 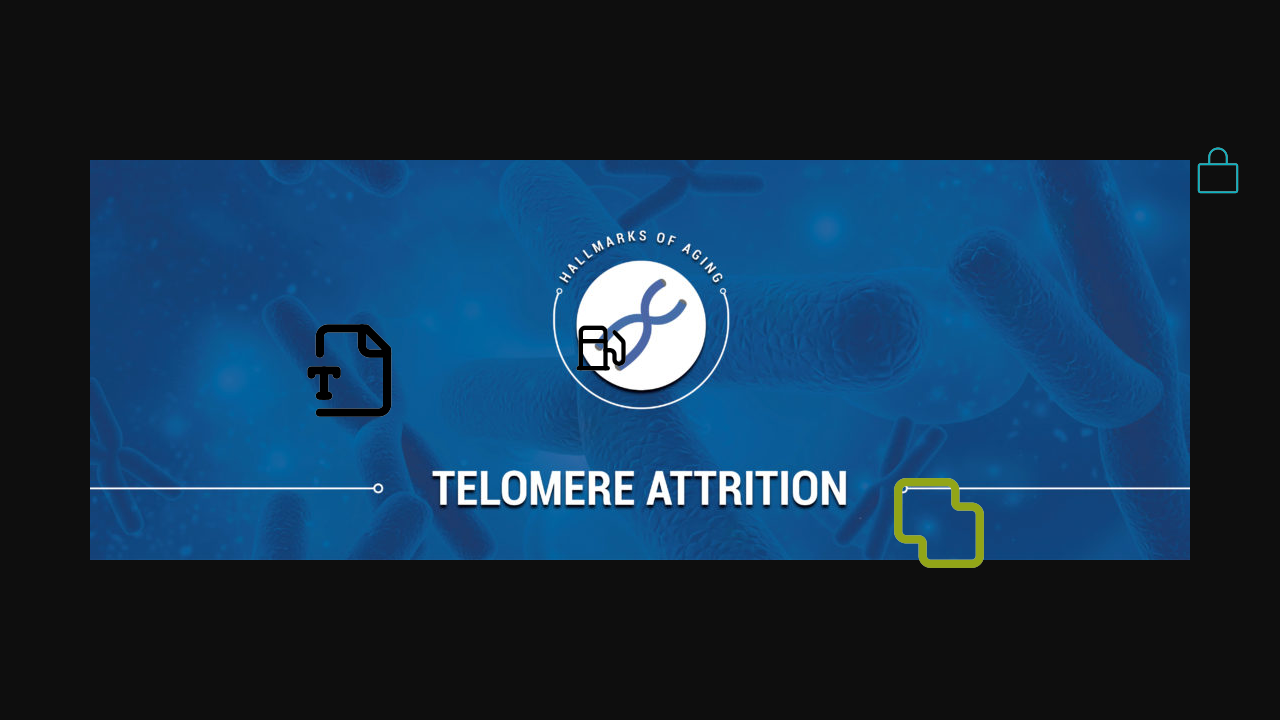 What do you see at coordinates (939, 523) in the screenshot?
I see `merge or combine selected items` at bounding box center [939, 523].